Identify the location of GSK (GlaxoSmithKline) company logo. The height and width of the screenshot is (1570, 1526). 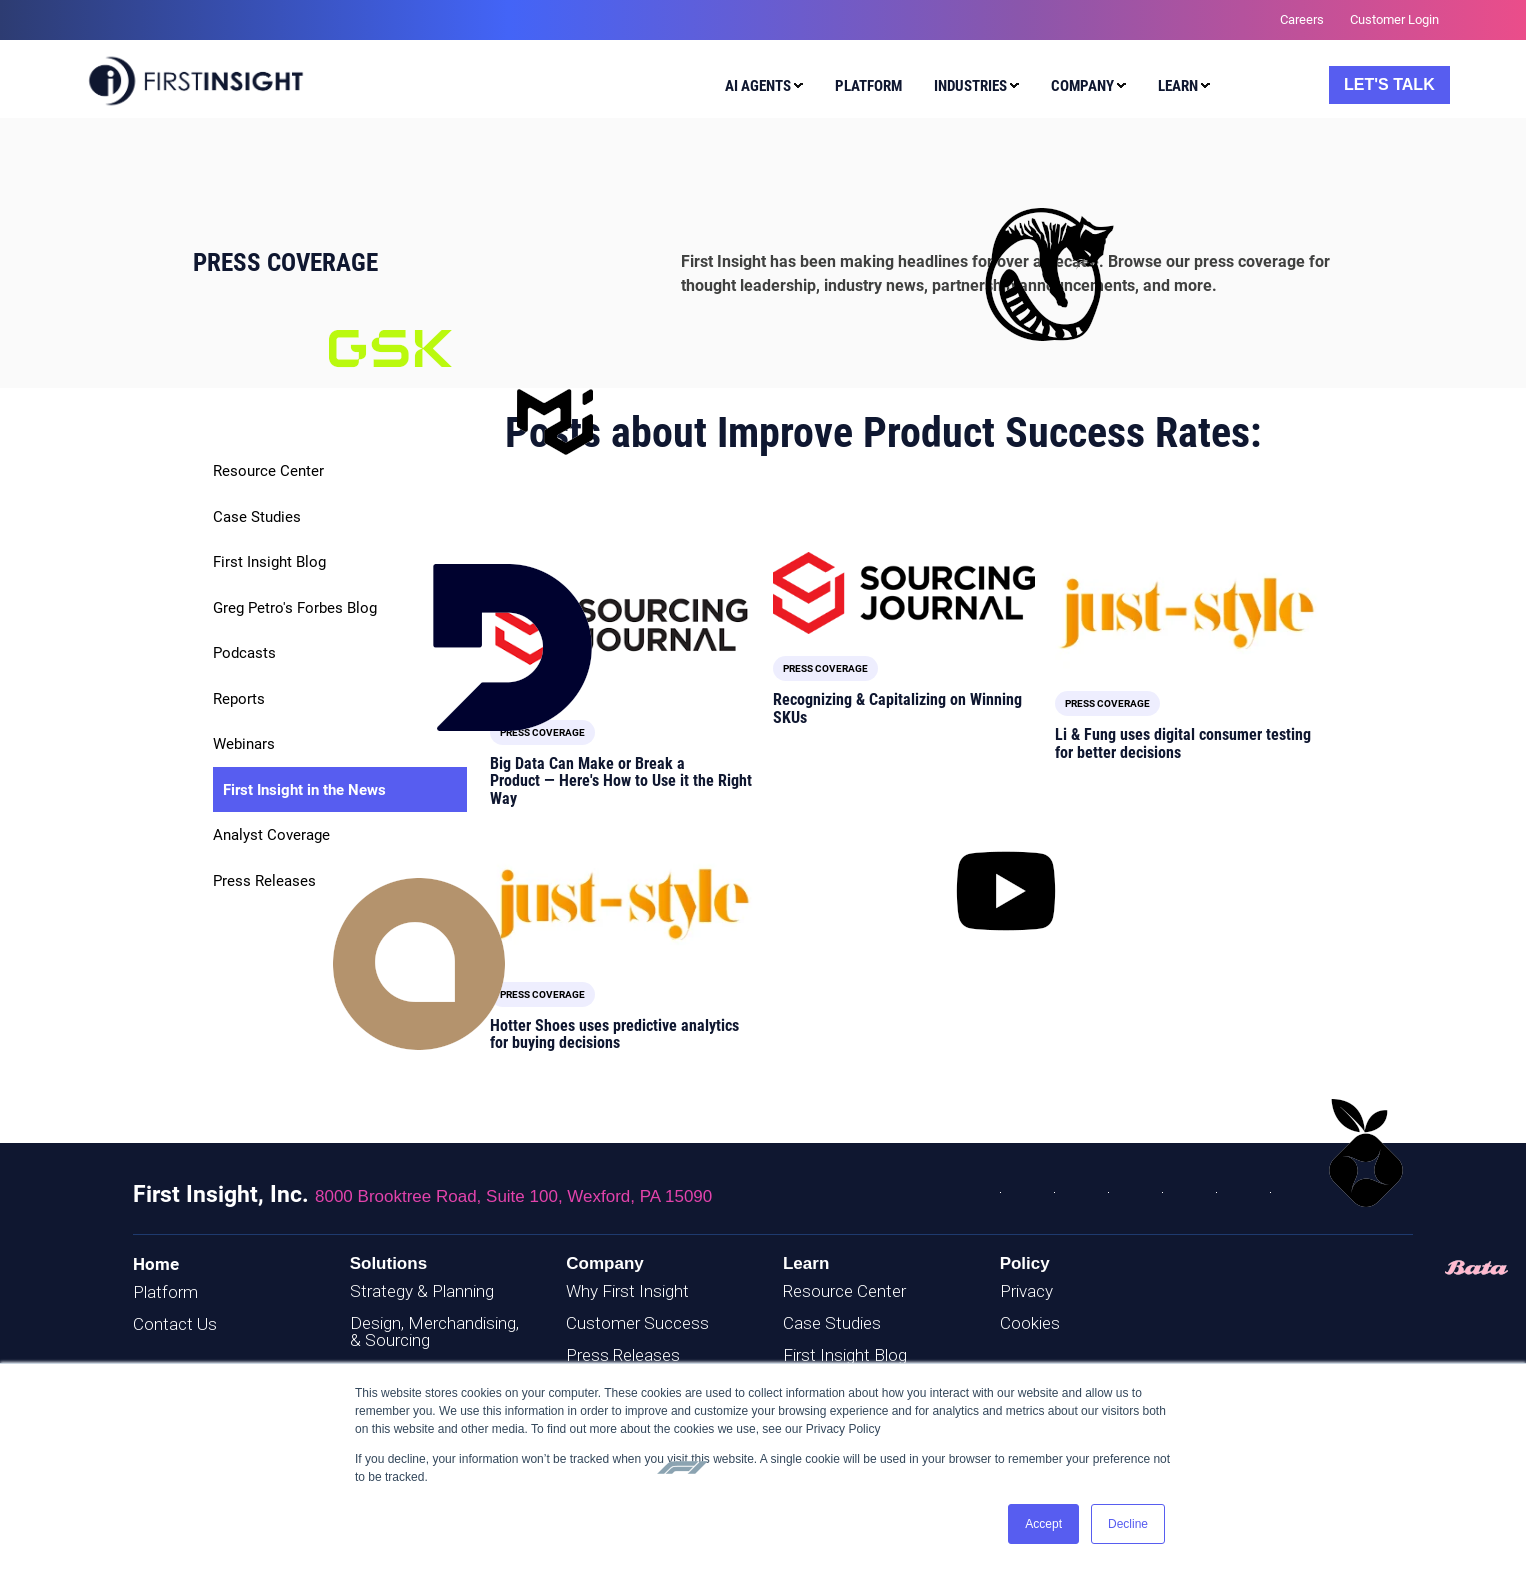
(390, 348).